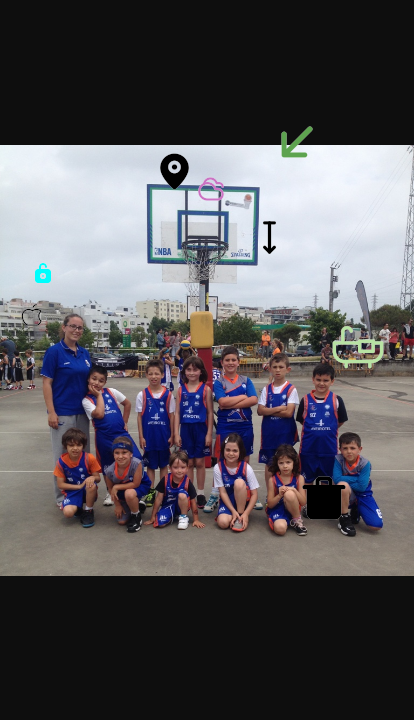 The width and height of the screenshot is (414, 720). What do you see at coordinates (174, 171) in the screenshot?
I see `view pinned location on map` at bounding box center [174, 171].